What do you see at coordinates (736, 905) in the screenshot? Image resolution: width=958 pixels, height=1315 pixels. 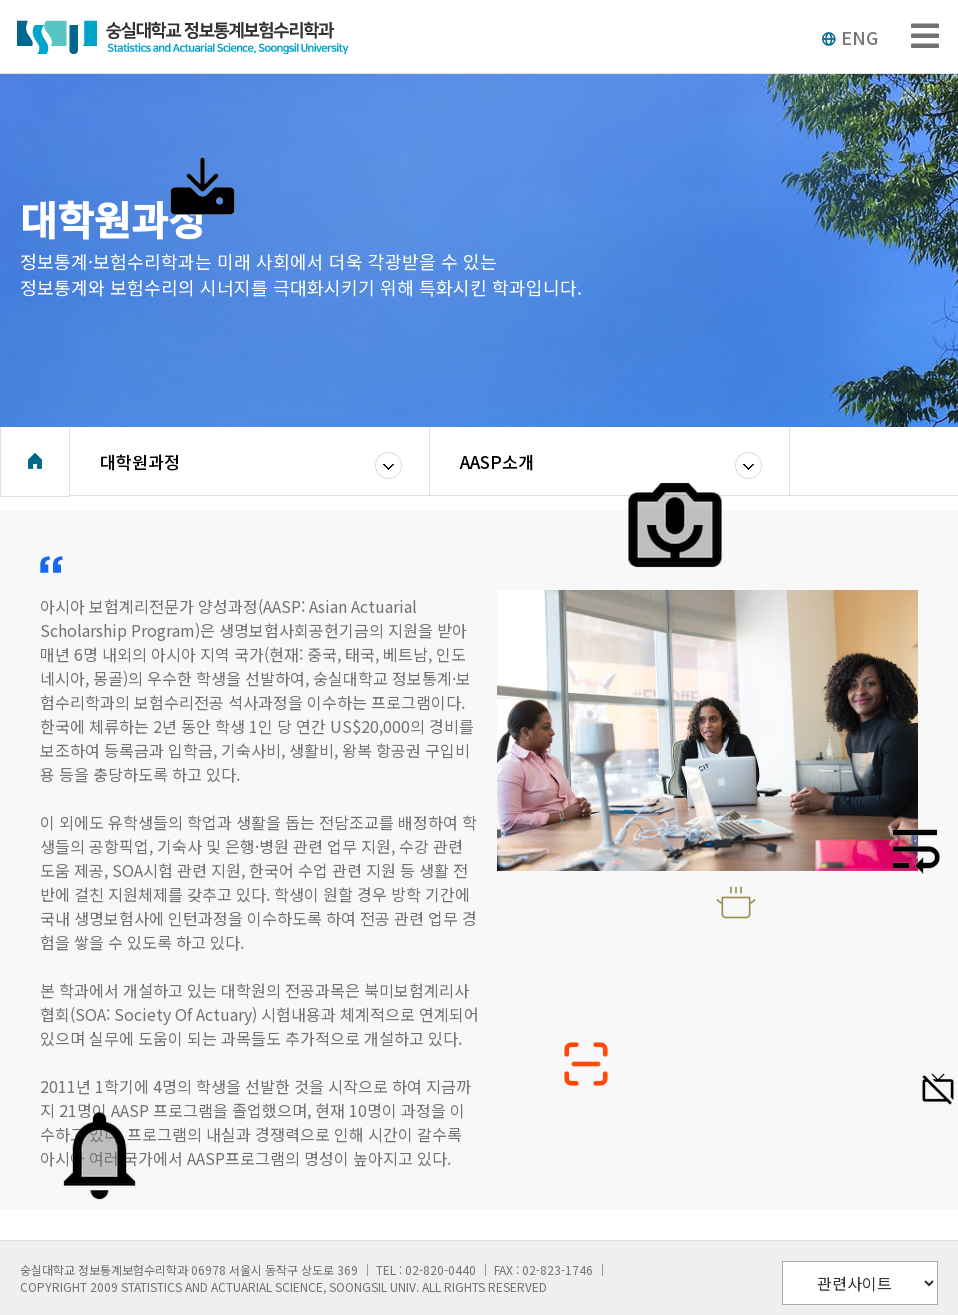 I see `access recipes or cooking content` at bounding box center [736, 905].